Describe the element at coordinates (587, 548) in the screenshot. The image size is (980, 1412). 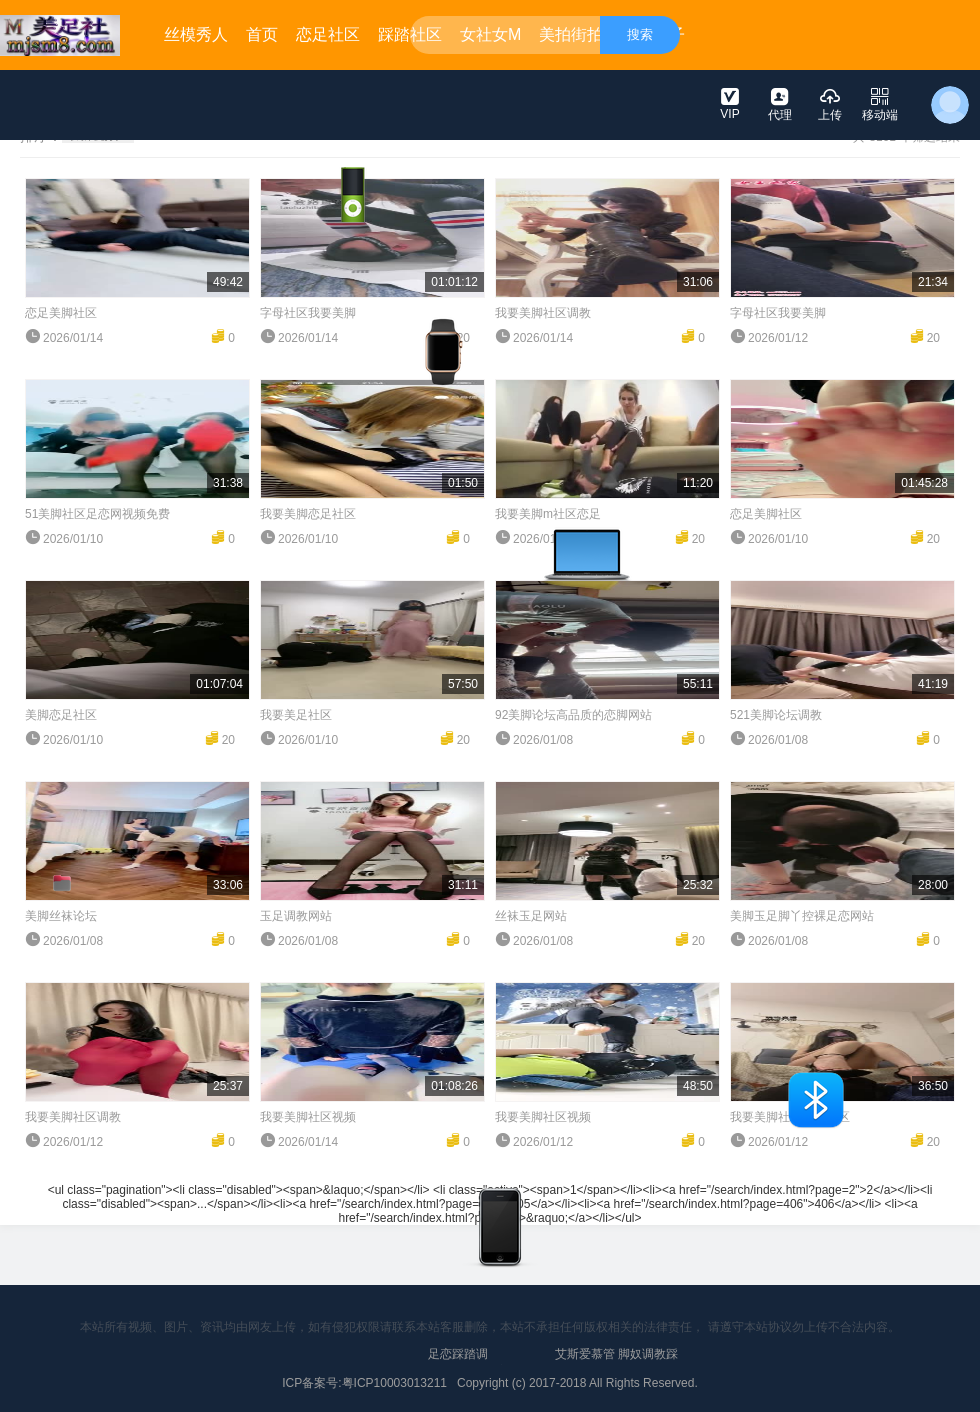
I see `represents a macbook pro device in system settings` at that location.